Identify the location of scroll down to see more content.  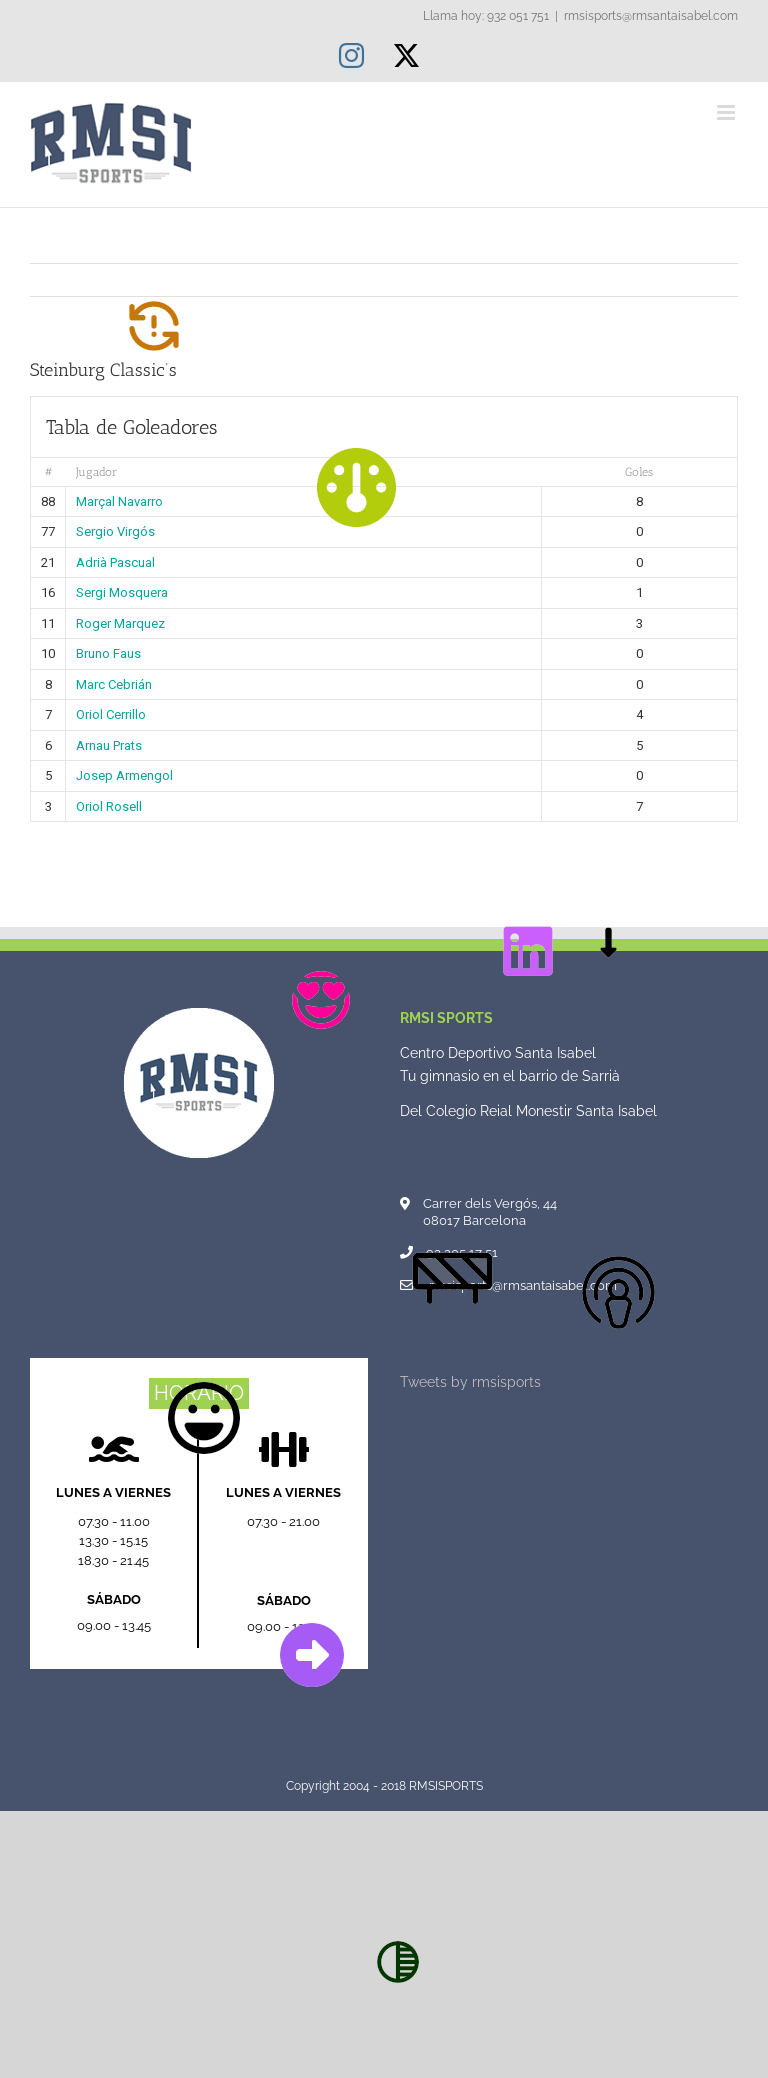
(608, 942).